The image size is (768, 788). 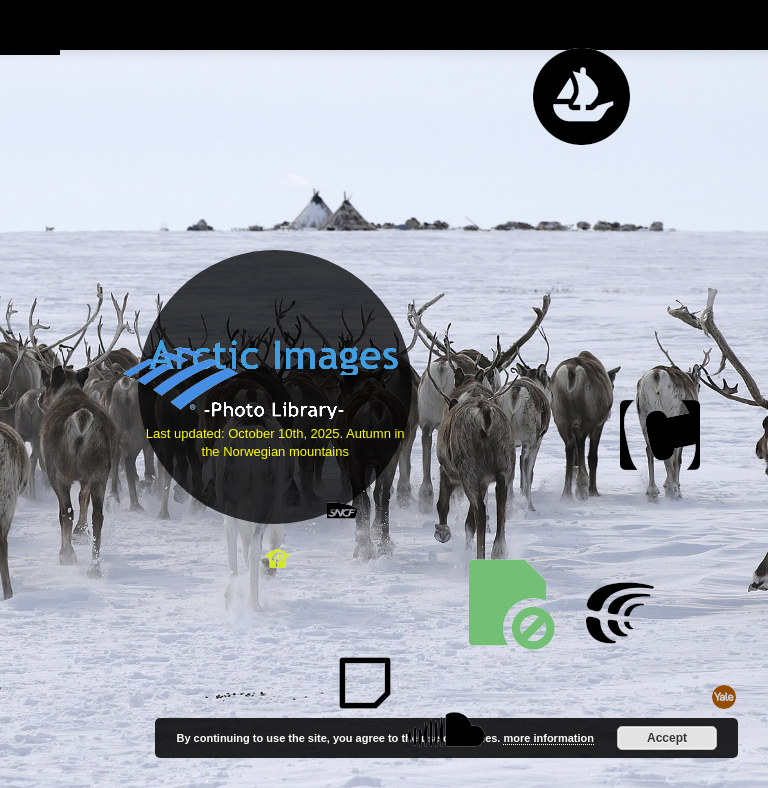 What do you see at coordinates (581, 96) in the screenshot?
I see `open the OpenSea NFT marketplace` at bounding box center [581, 96].